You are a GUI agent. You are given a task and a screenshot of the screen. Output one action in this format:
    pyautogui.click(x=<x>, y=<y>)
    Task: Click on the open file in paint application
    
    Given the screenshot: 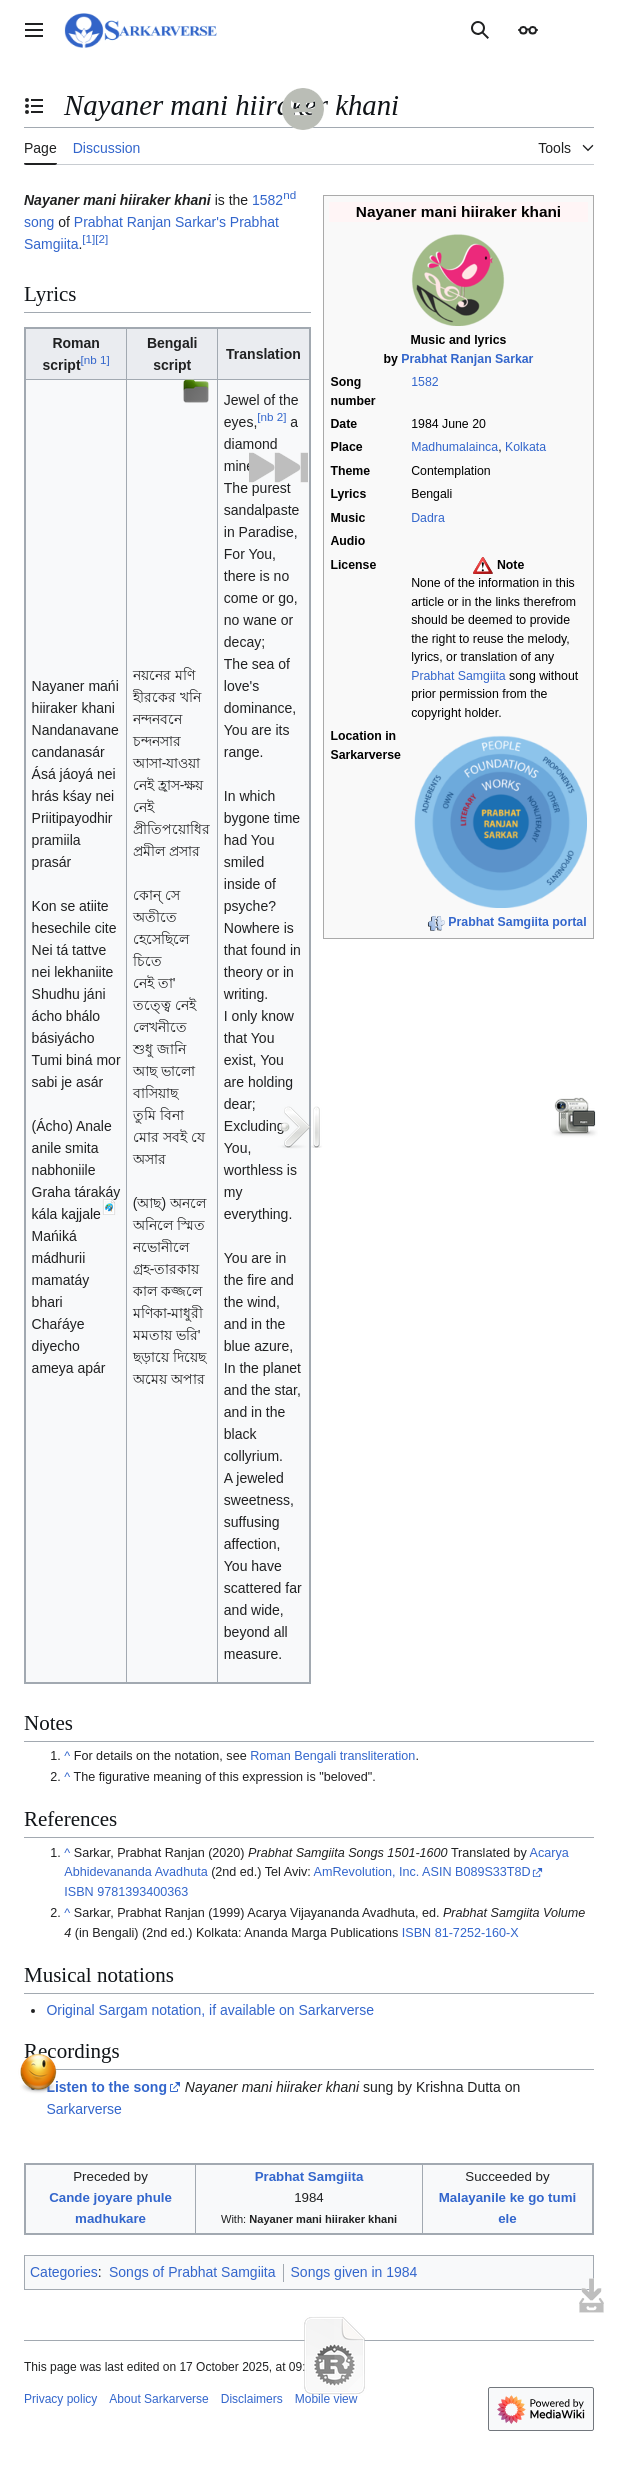 What is the action you would take?
    pyautogui.click(x=109, y=1207)
    